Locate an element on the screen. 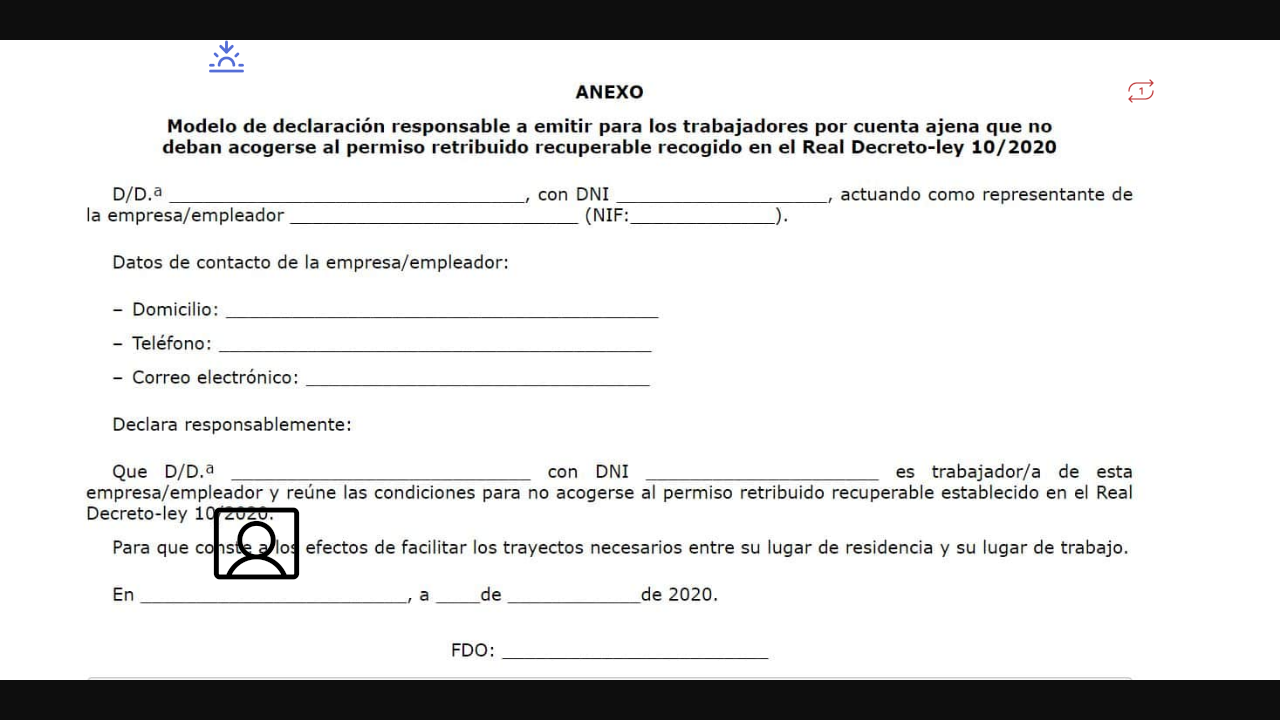 The image size is (1280, 720). set display to evening or night mode is located at coordinates (226, 56).